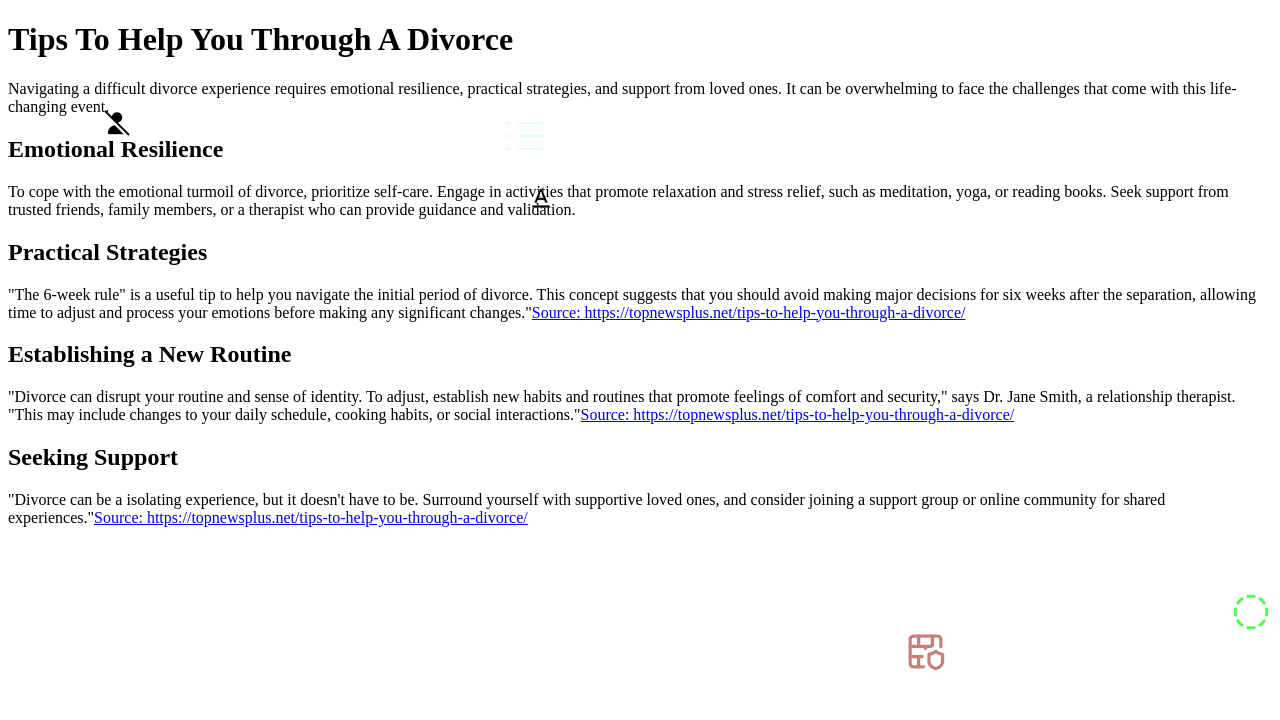 The width and height of the screenshot is (1280, 720). Describe the element at coordinates (117, 123) in the screenshot. I see `block or remove a user` at that location.